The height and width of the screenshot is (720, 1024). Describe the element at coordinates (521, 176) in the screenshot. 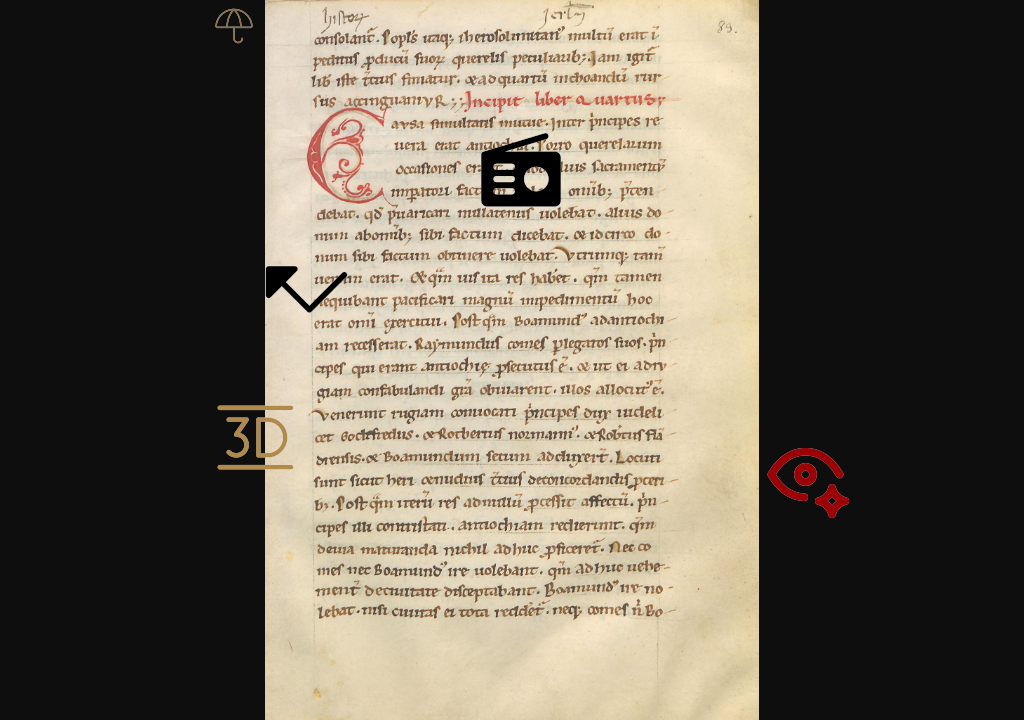

I see `open radio or audio streaming` at that location.